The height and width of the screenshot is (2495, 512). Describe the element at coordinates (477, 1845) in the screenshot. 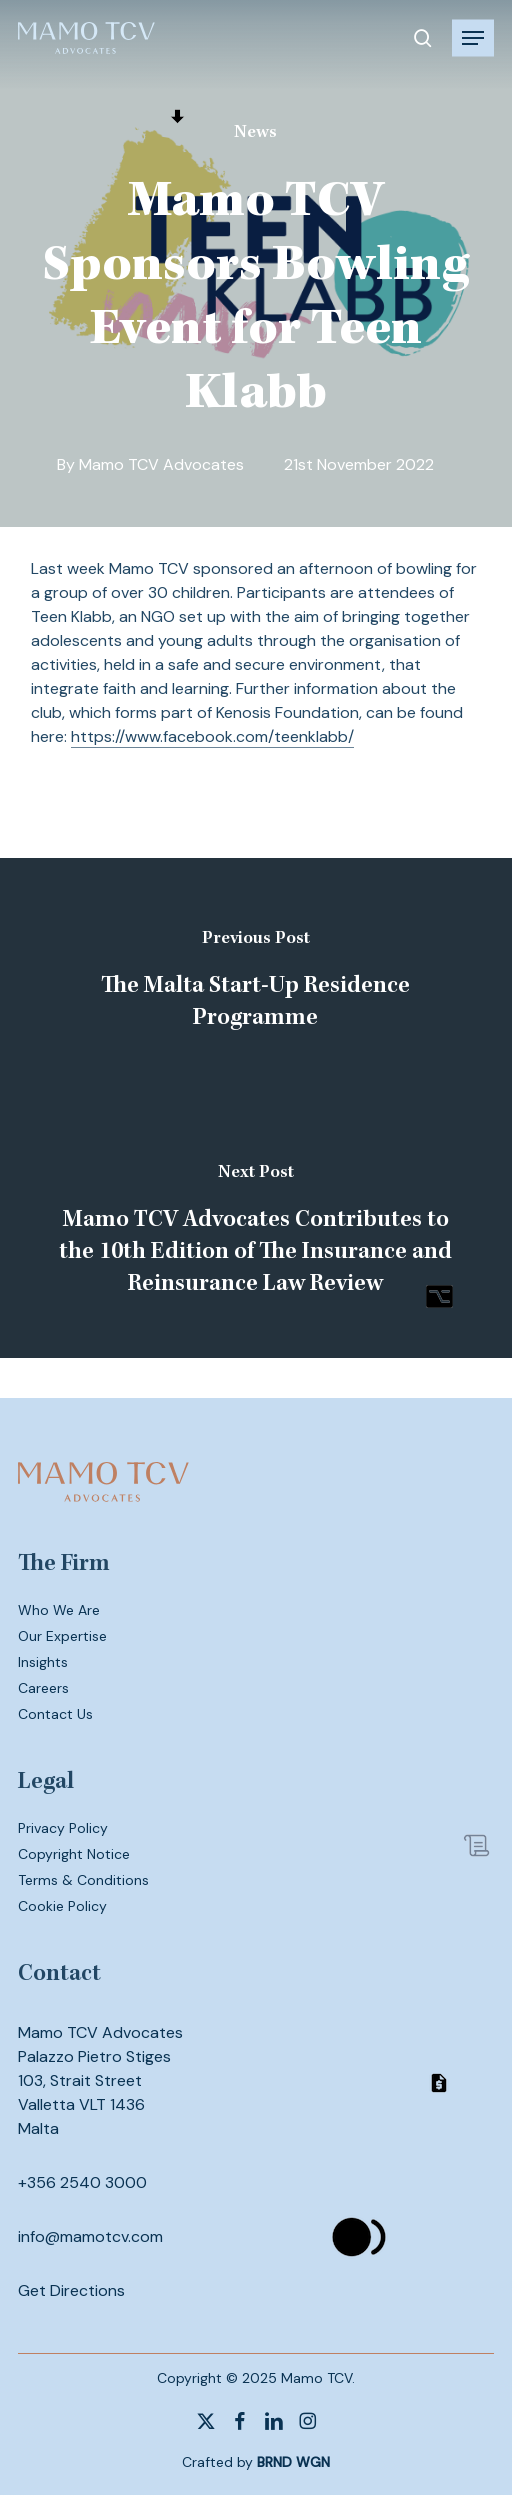

I see `view terms and conditions or legal document` at that location.